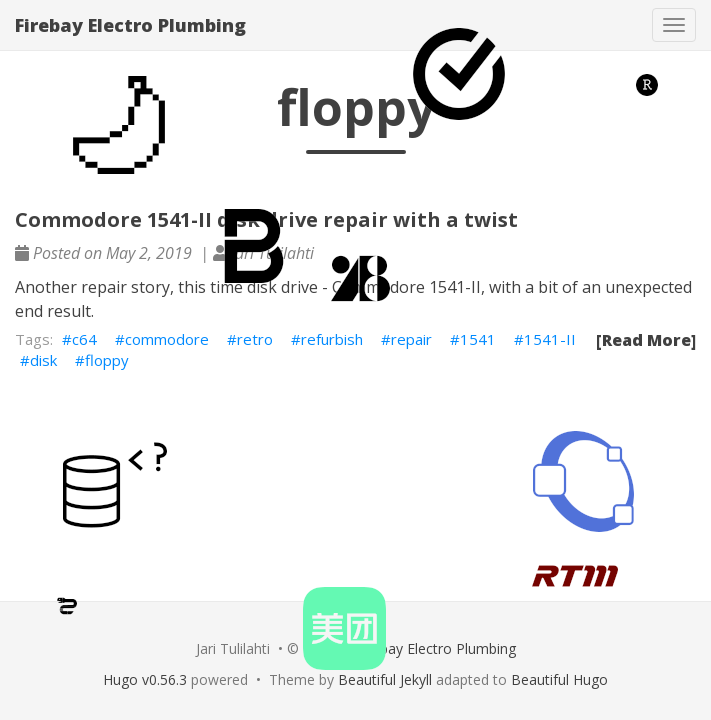  I want to click on brenntag company logo, so click(254, 246).